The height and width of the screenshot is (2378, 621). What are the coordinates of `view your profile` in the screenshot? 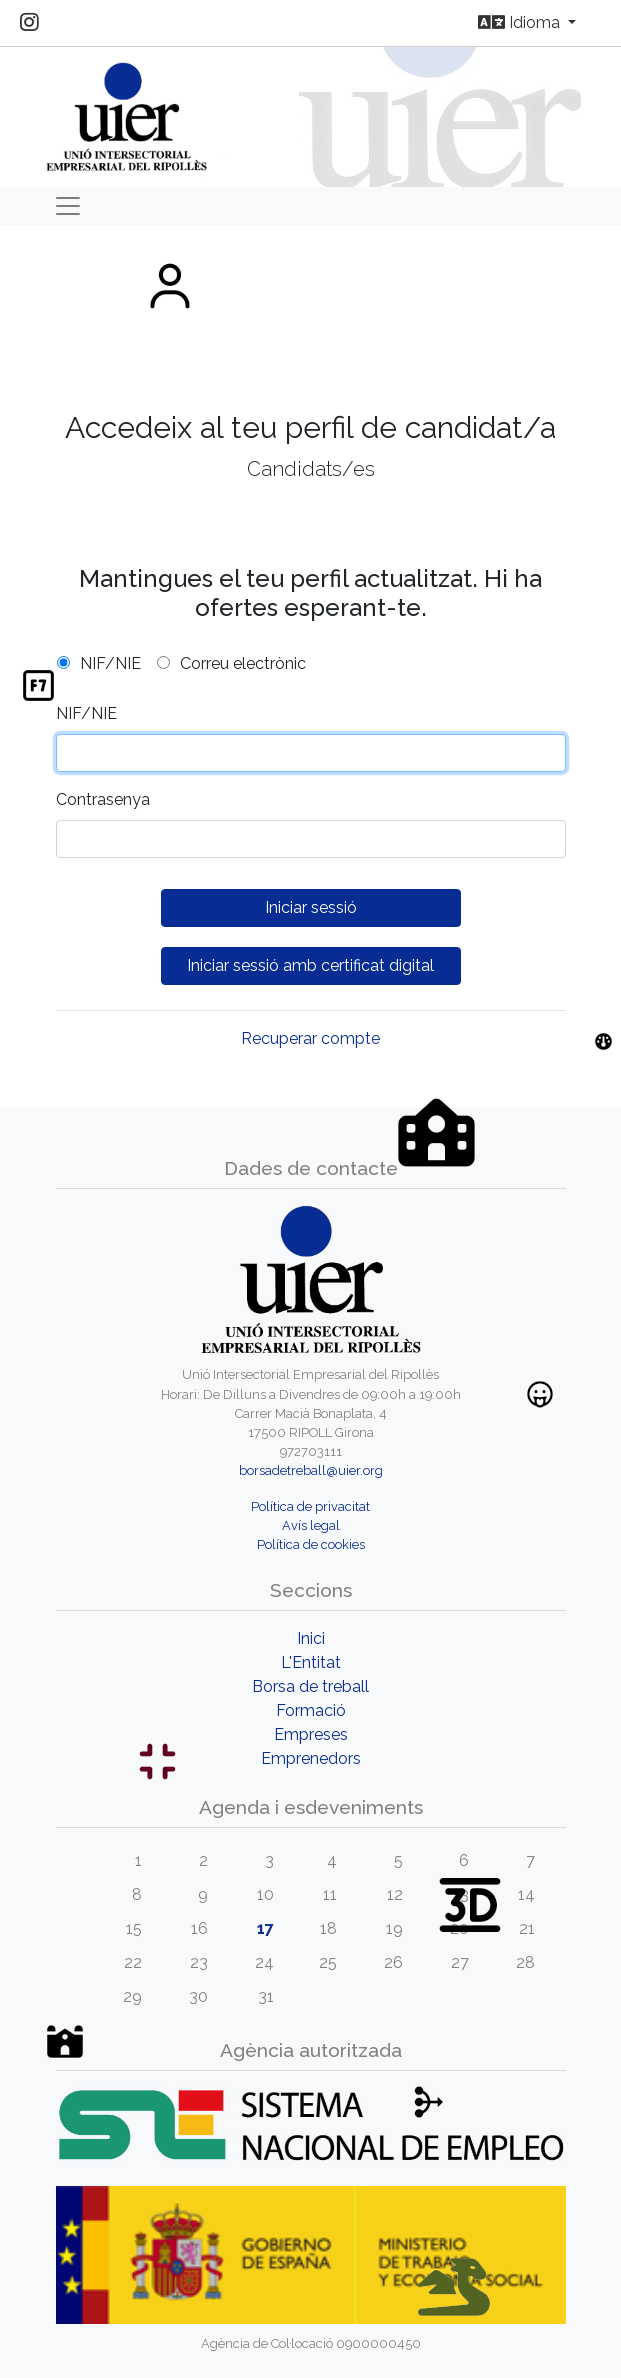 It's located at (170, 286).